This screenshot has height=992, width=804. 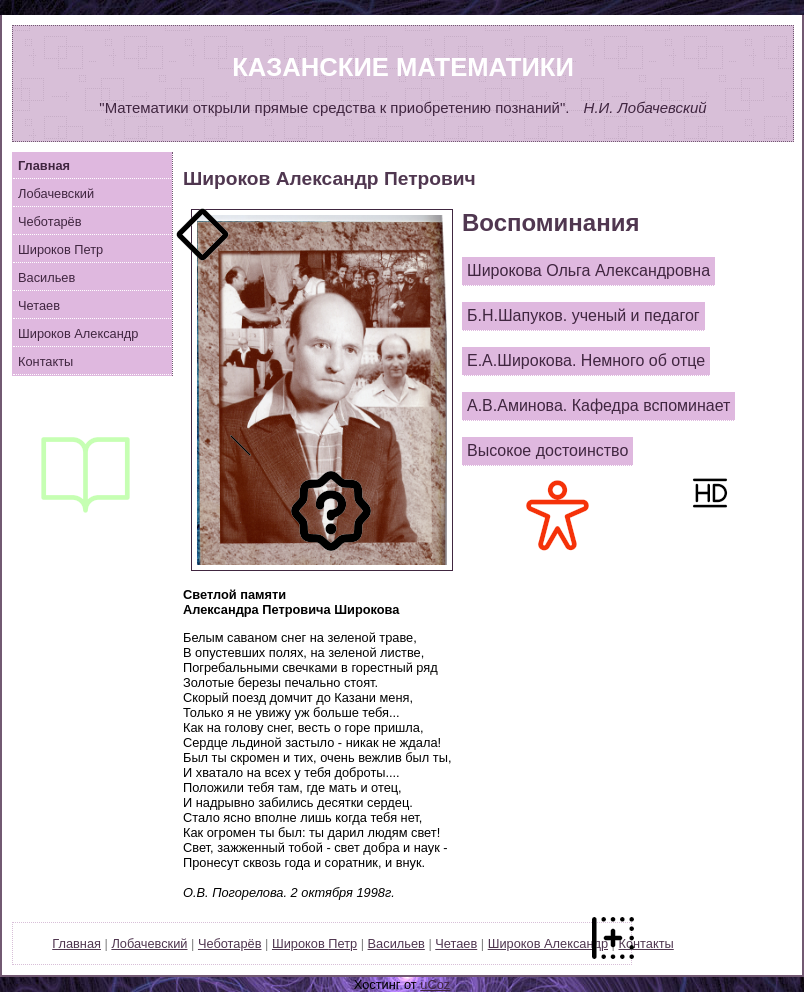 What do you see at coordinates (613, 938) in the screenshot?
I see `add a left border to selected element` at bounding box center [613, 938].